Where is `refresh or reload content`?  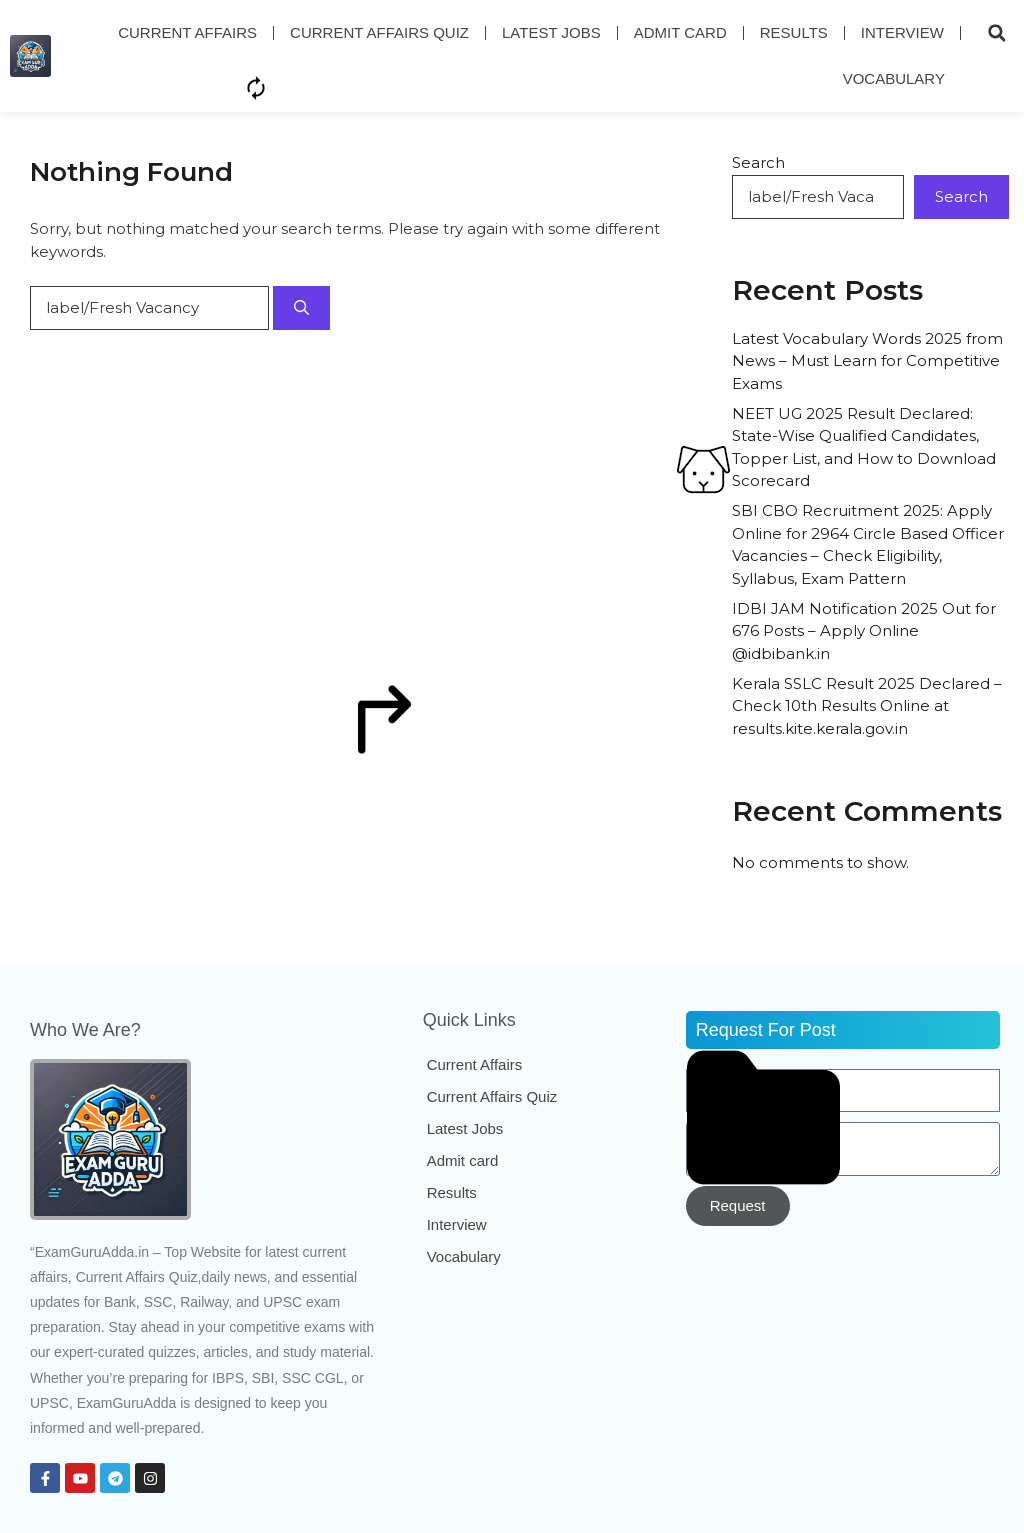 refresh or reload content is located at coordinates (256, 88).